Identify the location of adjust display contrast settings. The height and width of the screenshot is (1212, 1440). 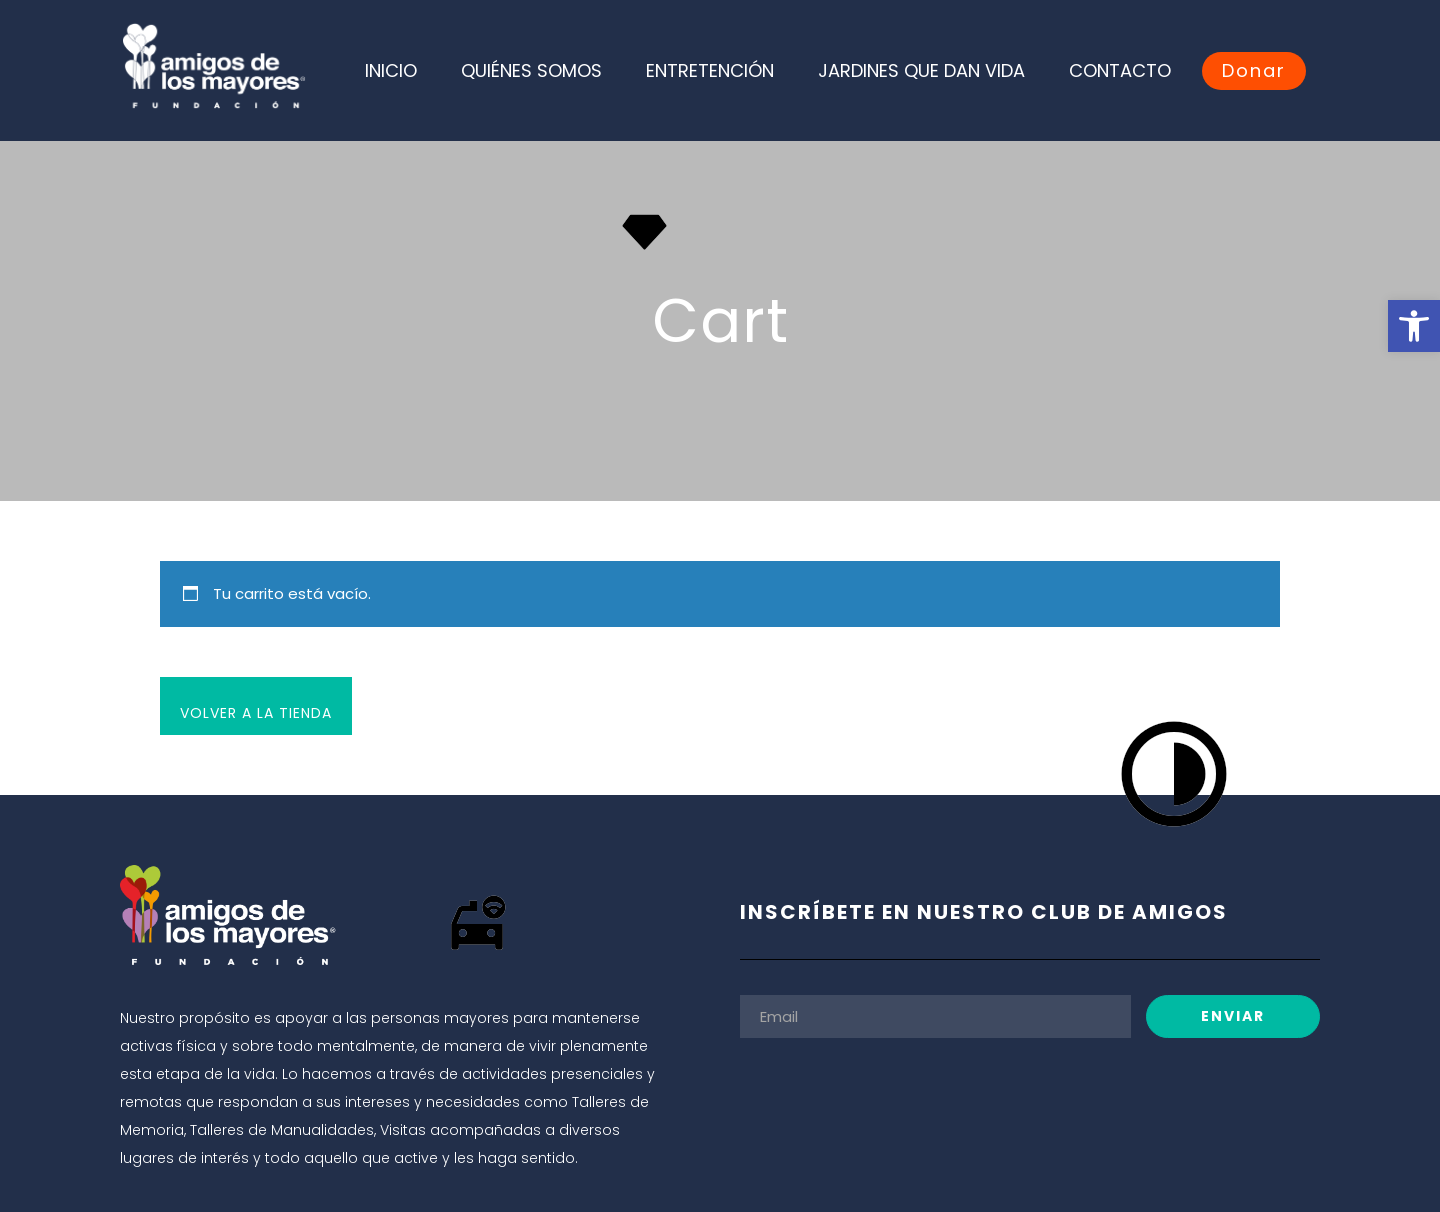
(1174, 774).